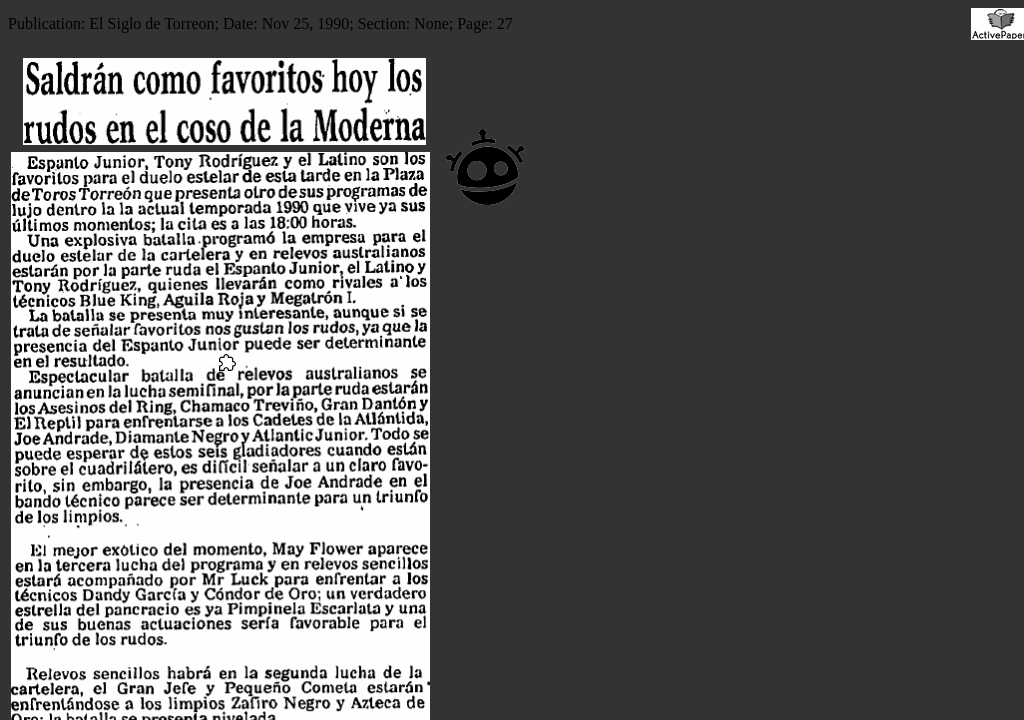 This screenshot has height=720, width=1024. I want to click on wxt framework logo, so click(227, 362).